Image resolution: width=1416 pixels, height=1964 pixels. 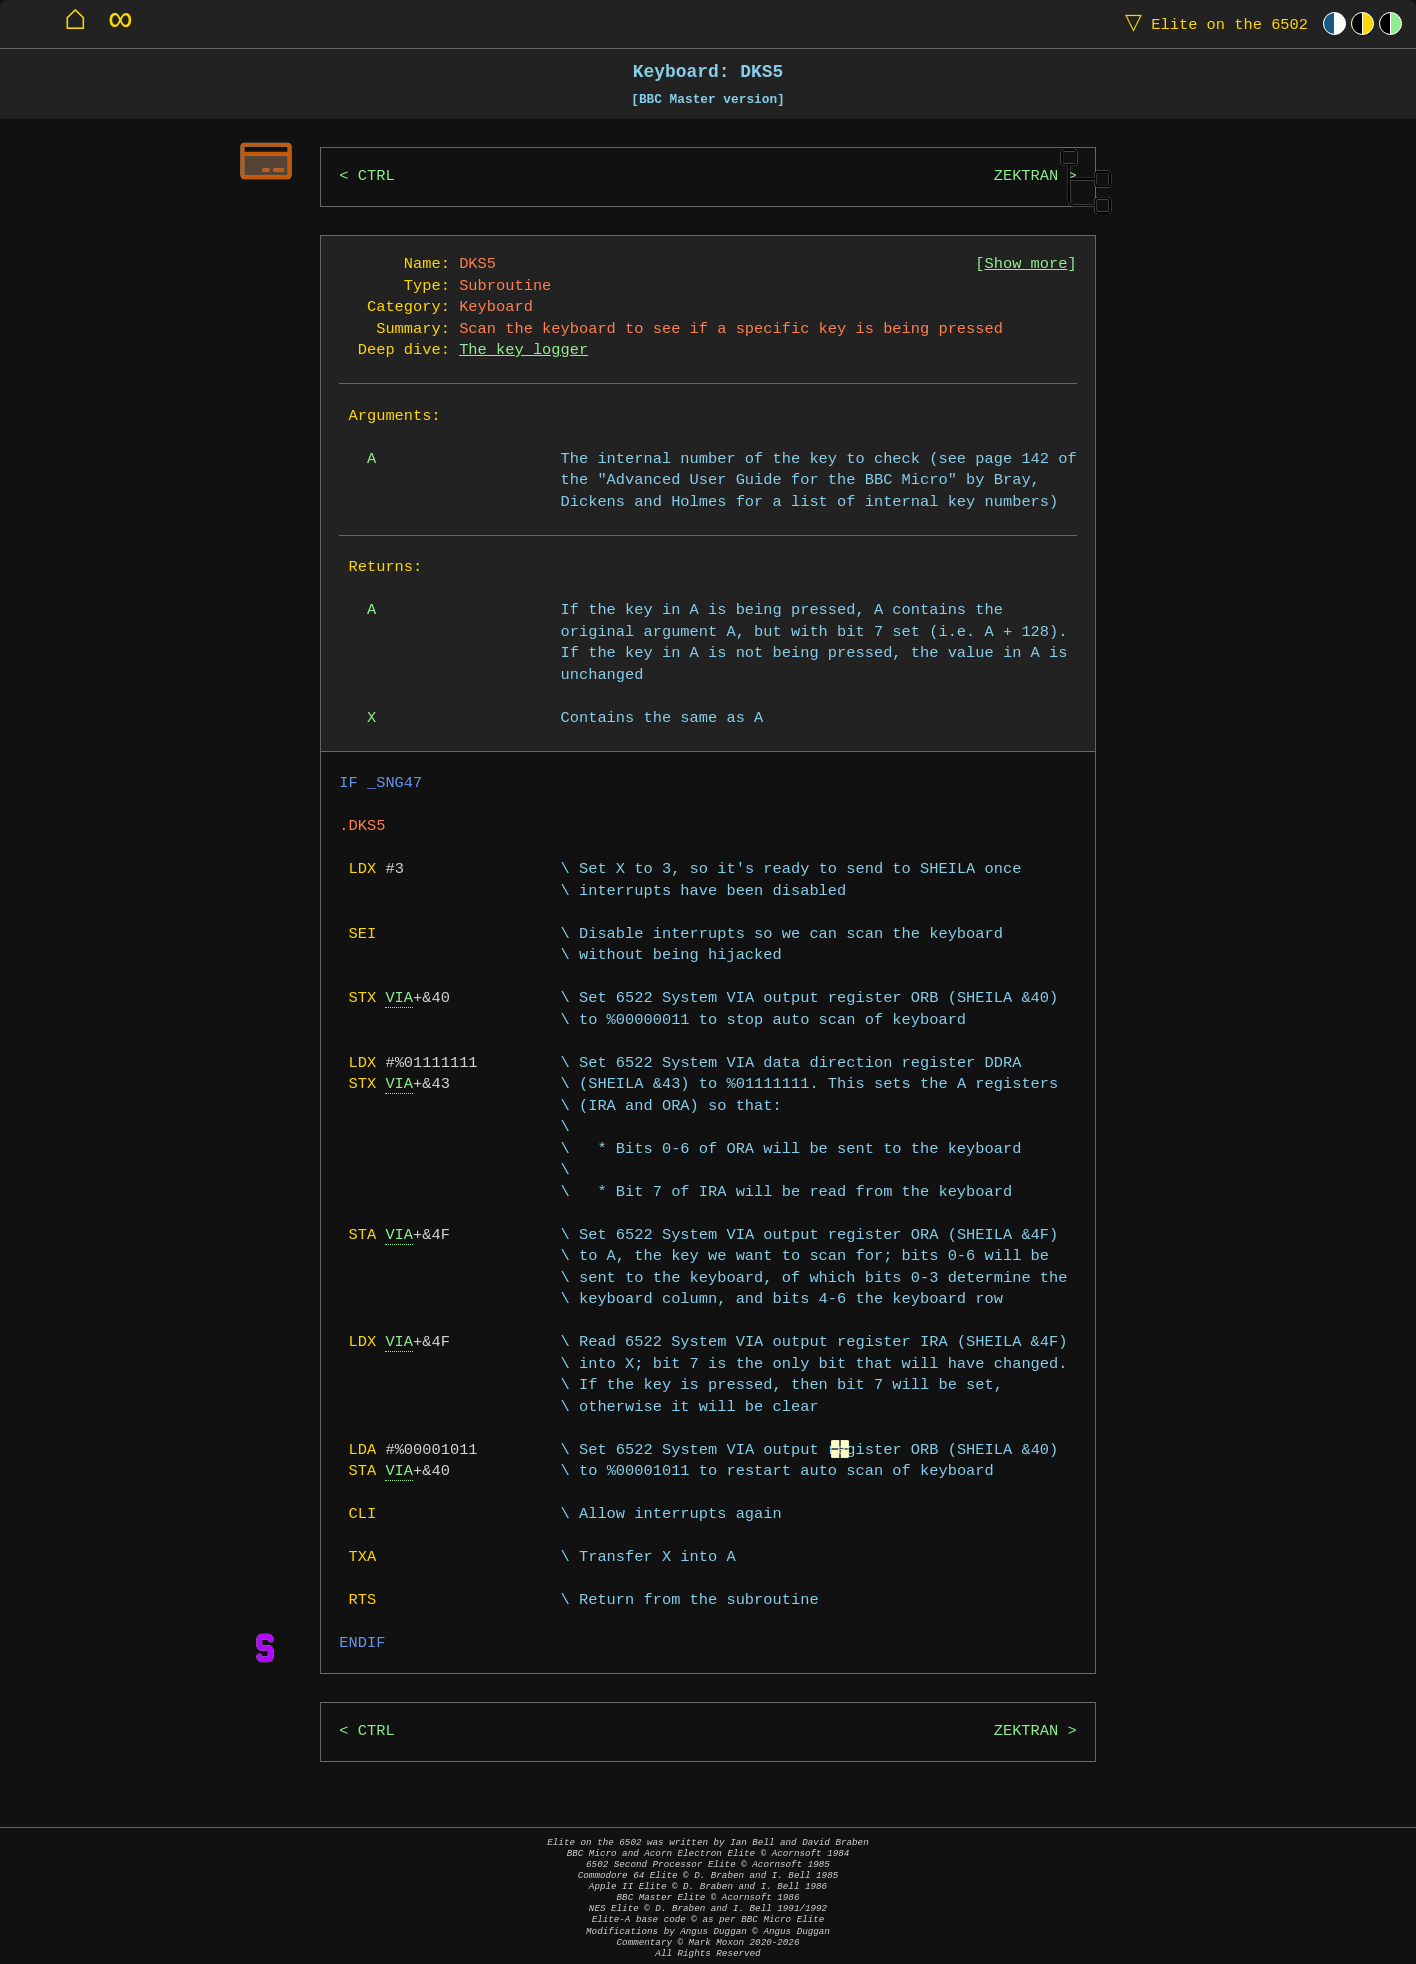 I want to click on view hierarchical folder structure, so click(x=1083, y=181).